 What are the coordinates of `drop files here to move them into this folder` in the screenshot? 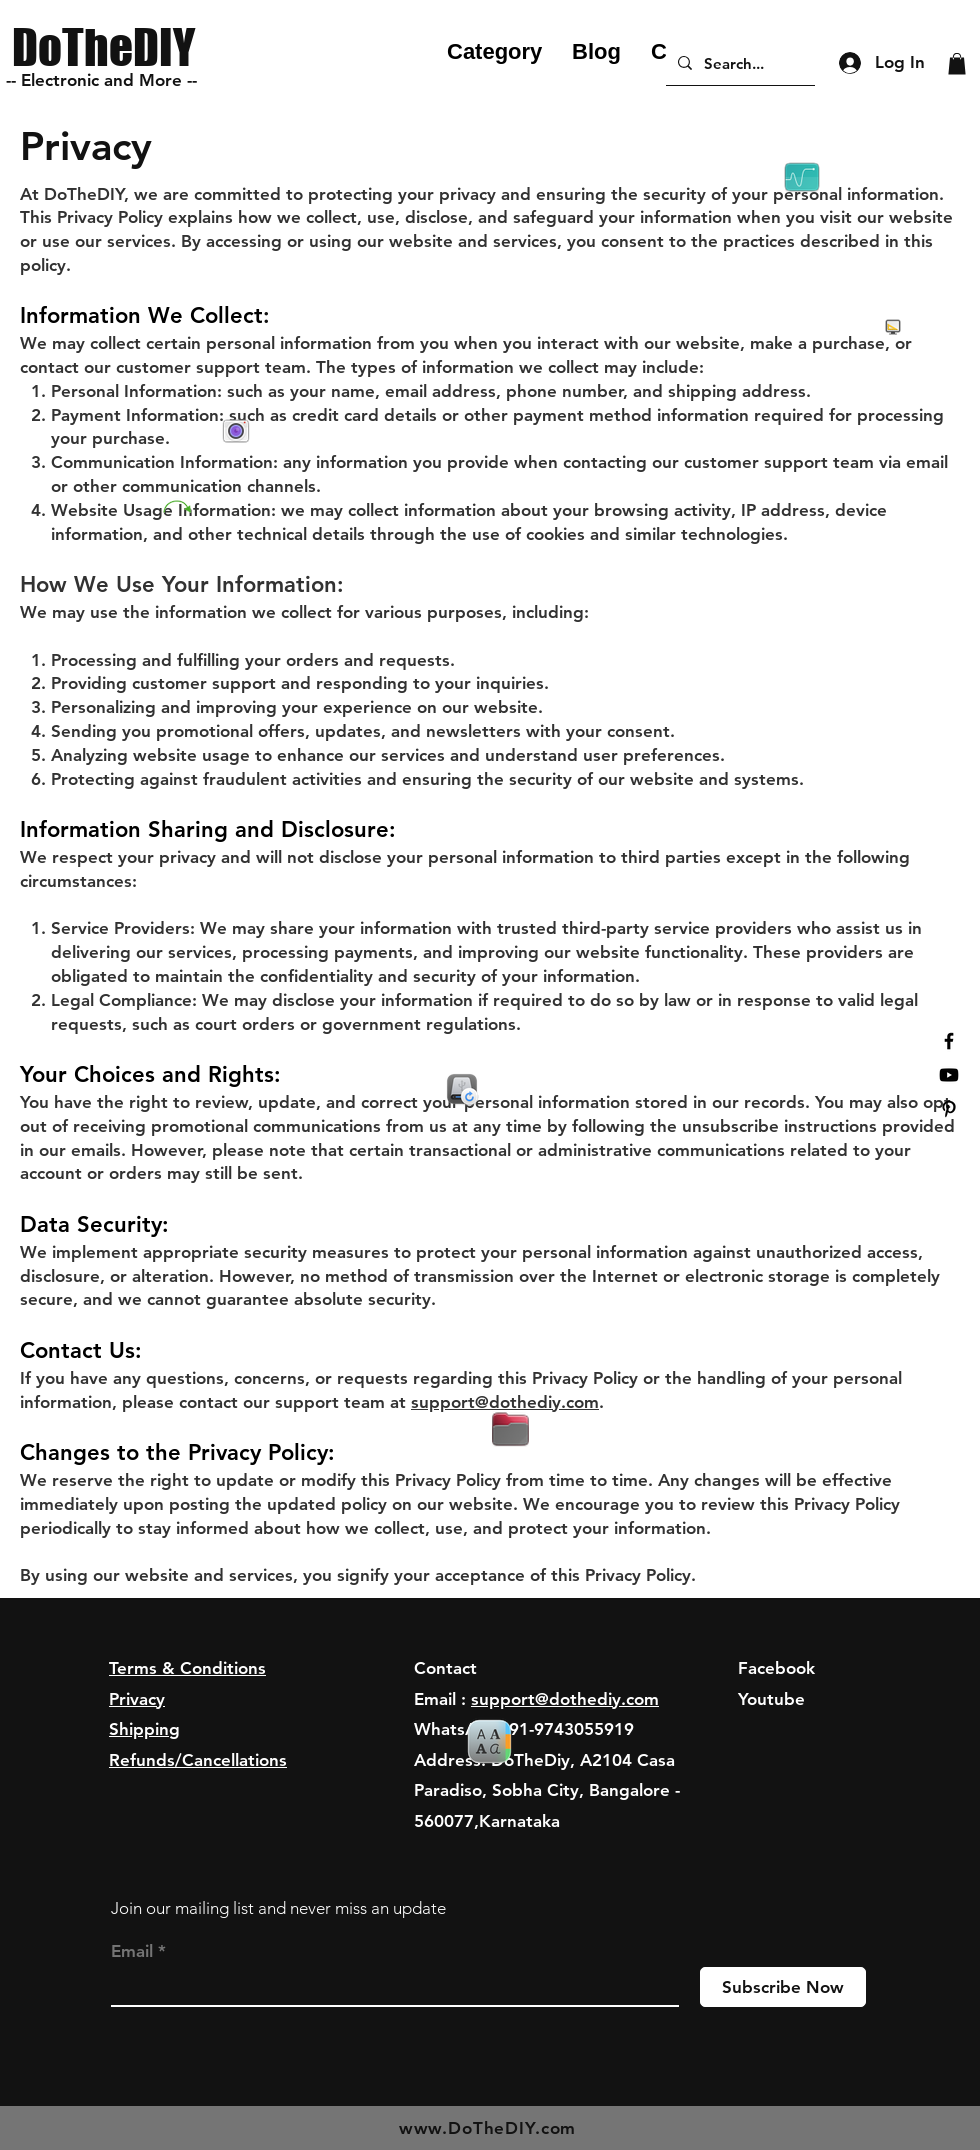 It's located at (510, 1428).